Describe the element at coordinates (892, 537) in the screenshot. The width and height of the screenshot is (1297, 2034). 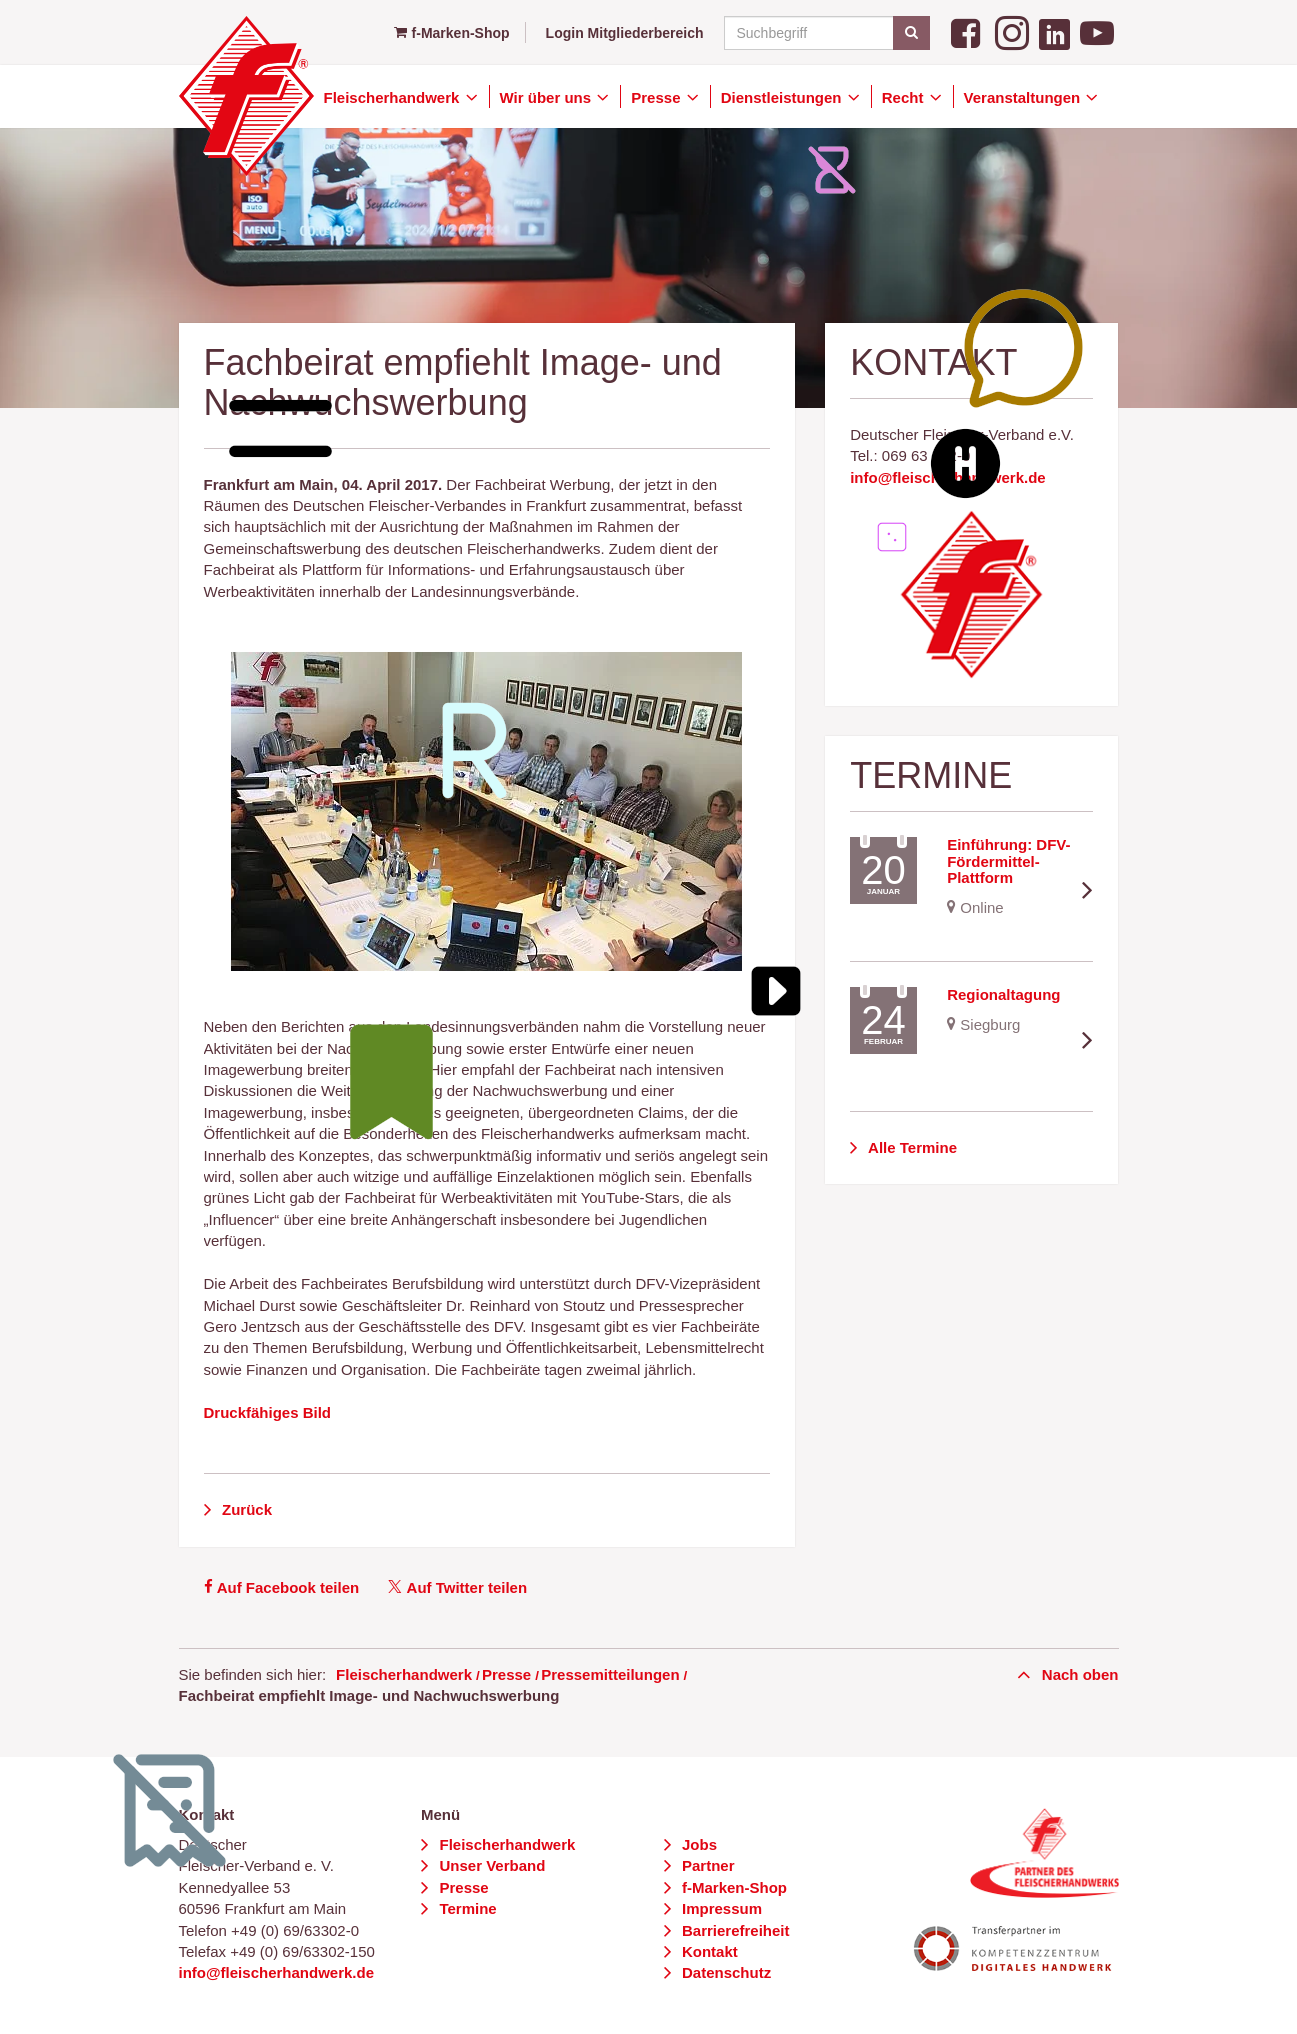
I see `roll dice or generate random number` at that location.